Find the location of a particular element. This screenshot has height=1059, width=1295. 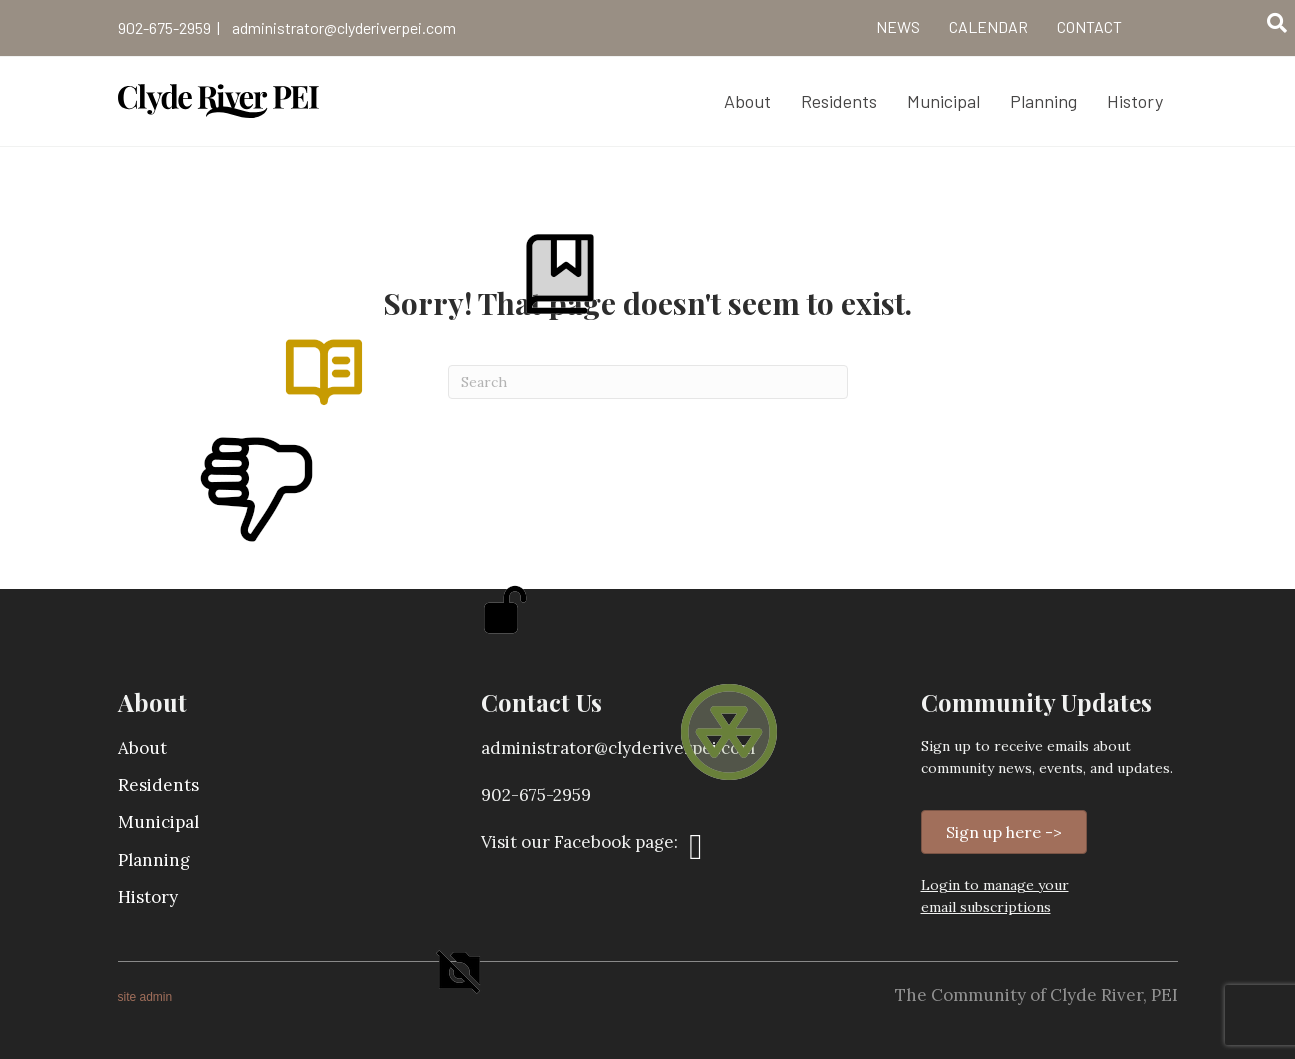

open reading mode or e-reader is located at coordinates (324, 367).